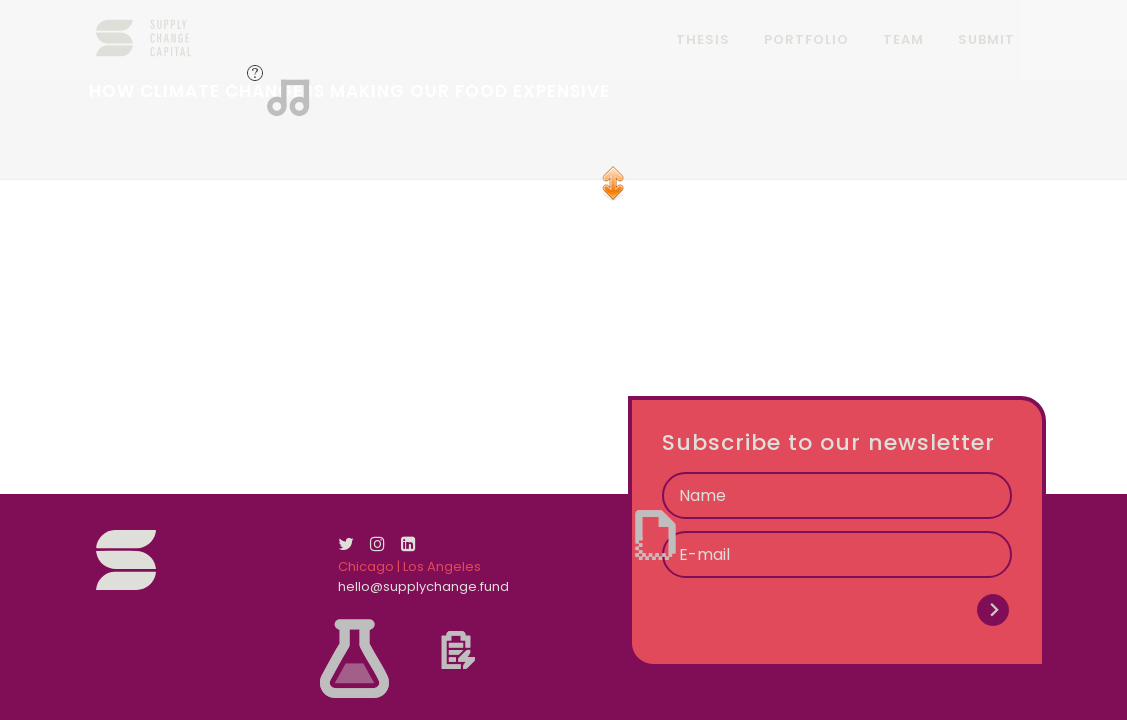 The width and height of the screenshot is (1127, 720). I want to click on flip object vertically, so click(613, 184).